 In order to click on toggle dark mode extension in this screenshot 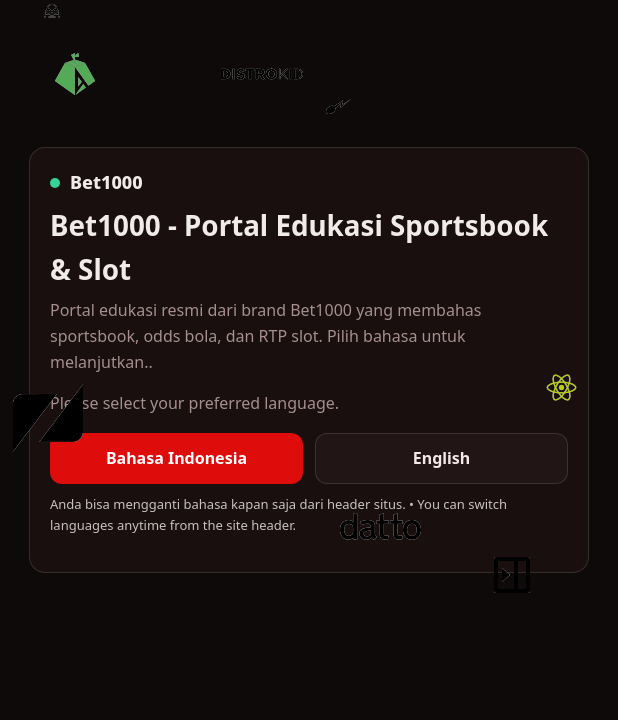, I will do `click(52, 11)`.